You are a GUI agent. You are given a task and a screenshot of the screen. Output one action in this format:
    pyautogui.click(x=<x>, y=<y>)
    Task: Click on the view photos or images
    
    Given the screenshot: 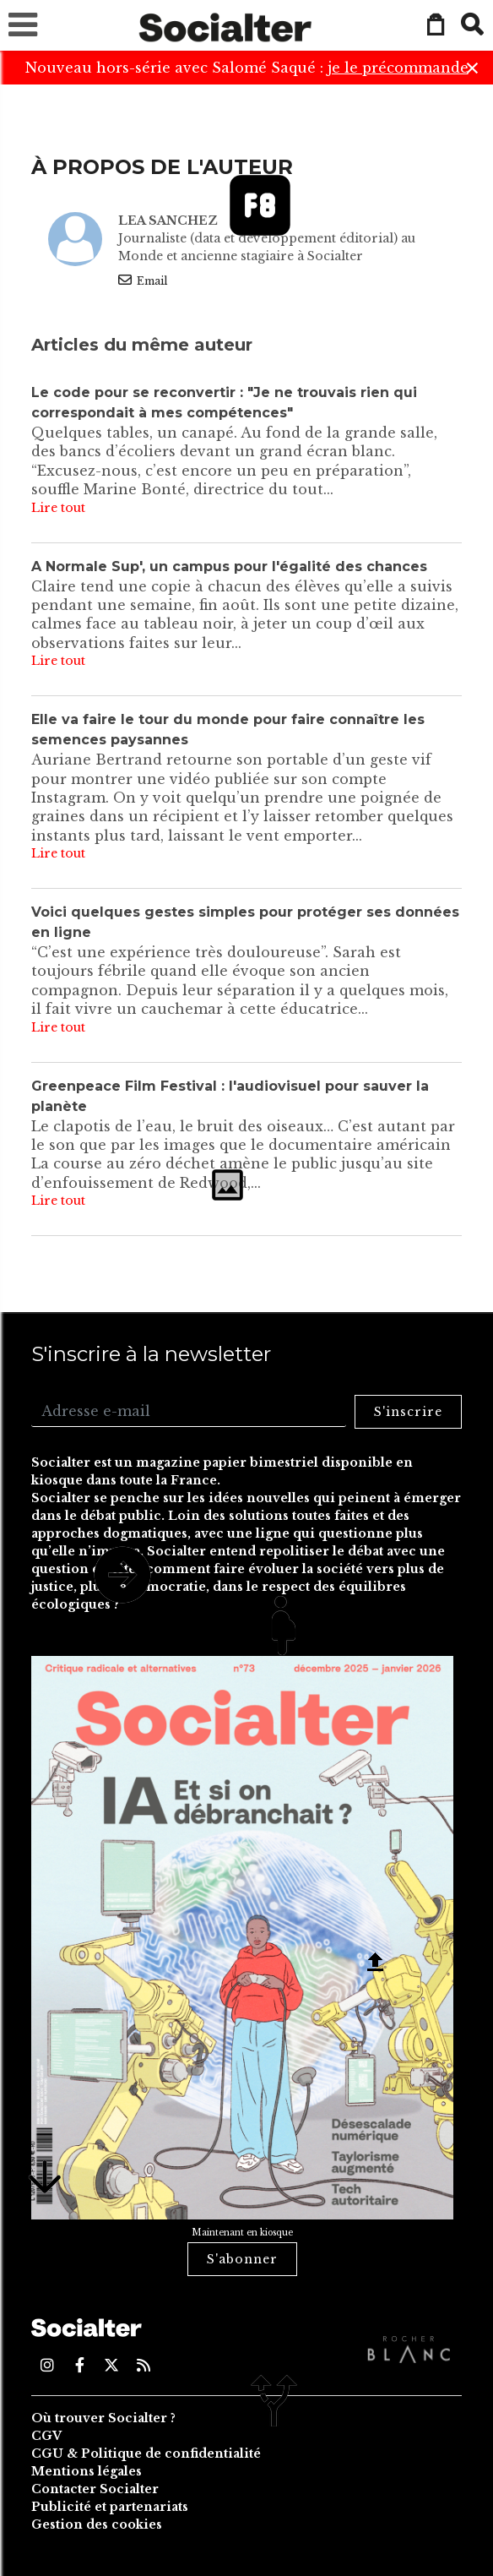 What is the action you would take?
    pyautogui.click(x=227, y=1185)
    